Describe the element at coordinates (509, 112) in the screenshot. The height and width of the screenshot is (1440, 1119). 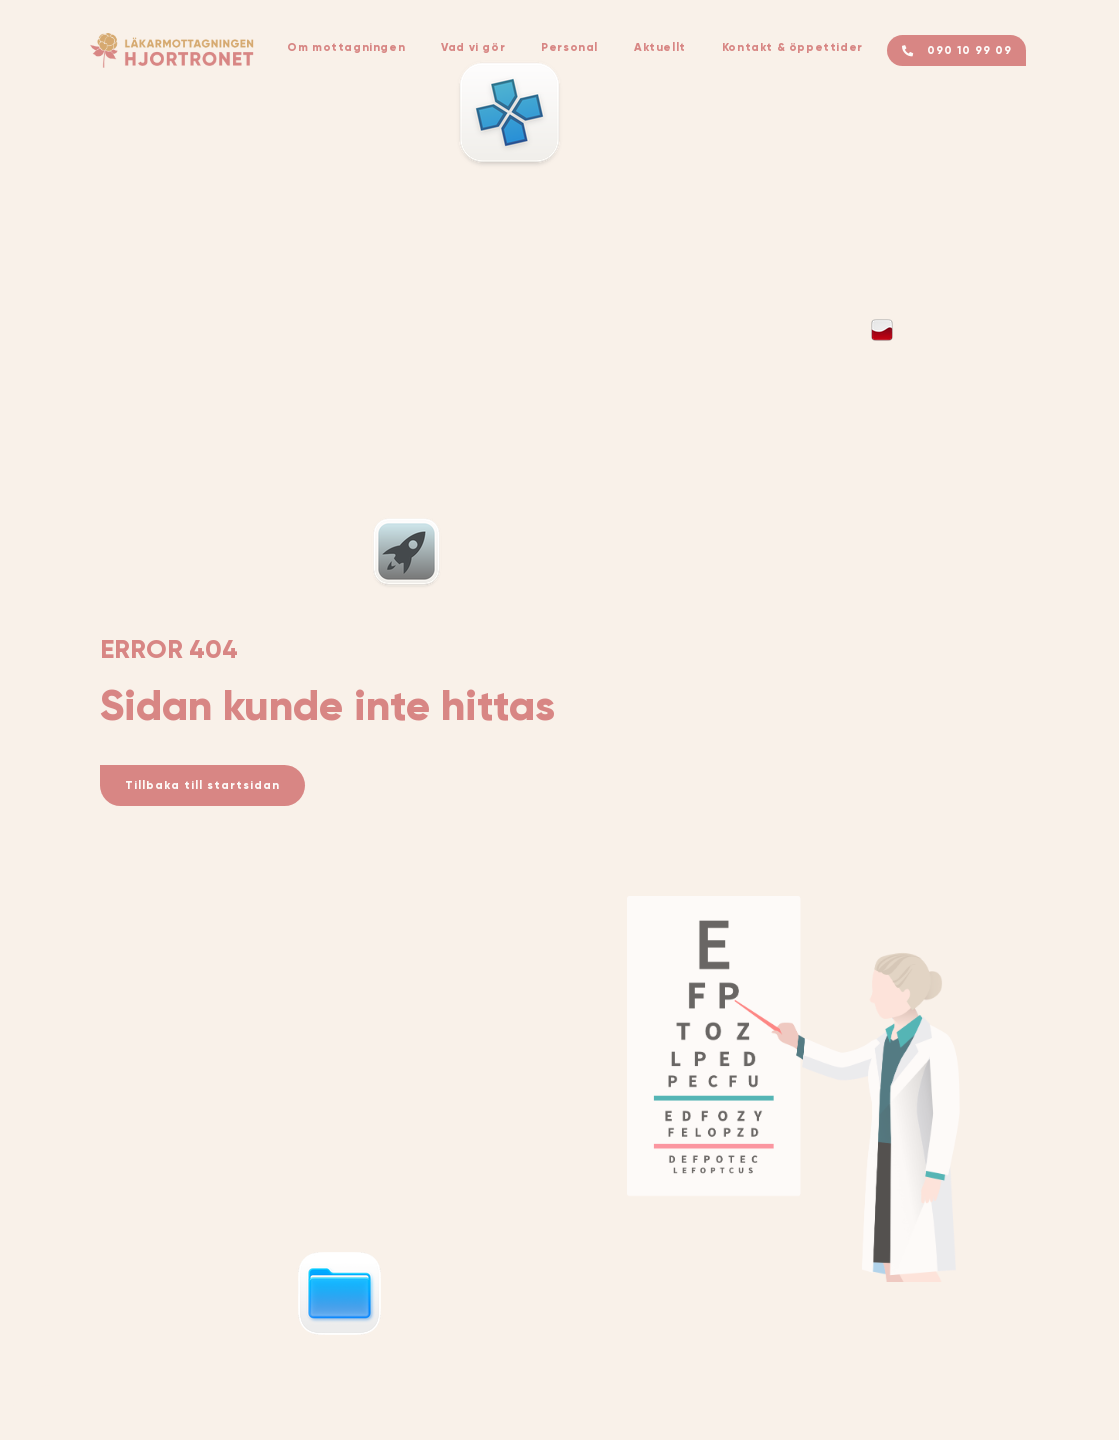
I see `launch ppsspp psp emulator` at that location.